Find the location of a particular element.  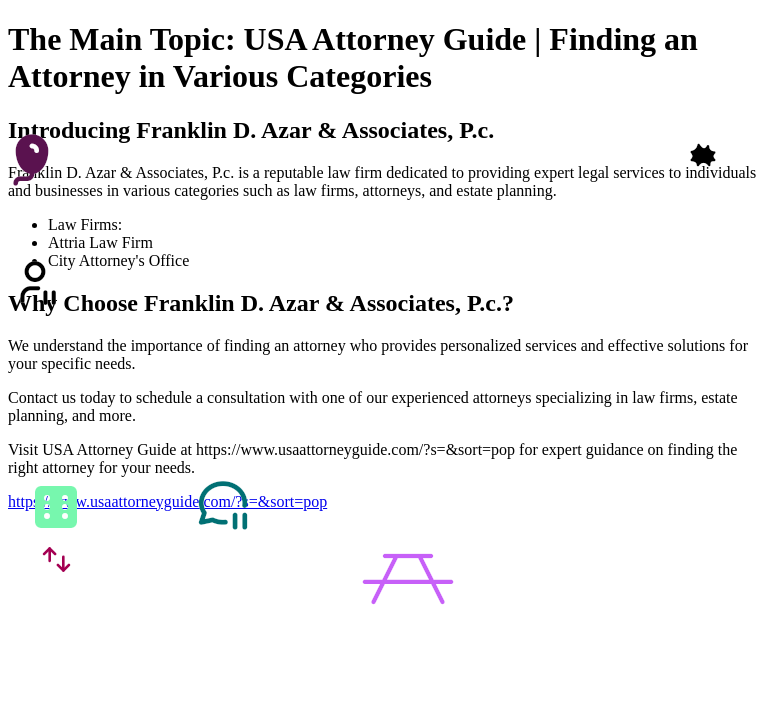

pause or temporarily suspend a user account is located at coordinates (35, 282).